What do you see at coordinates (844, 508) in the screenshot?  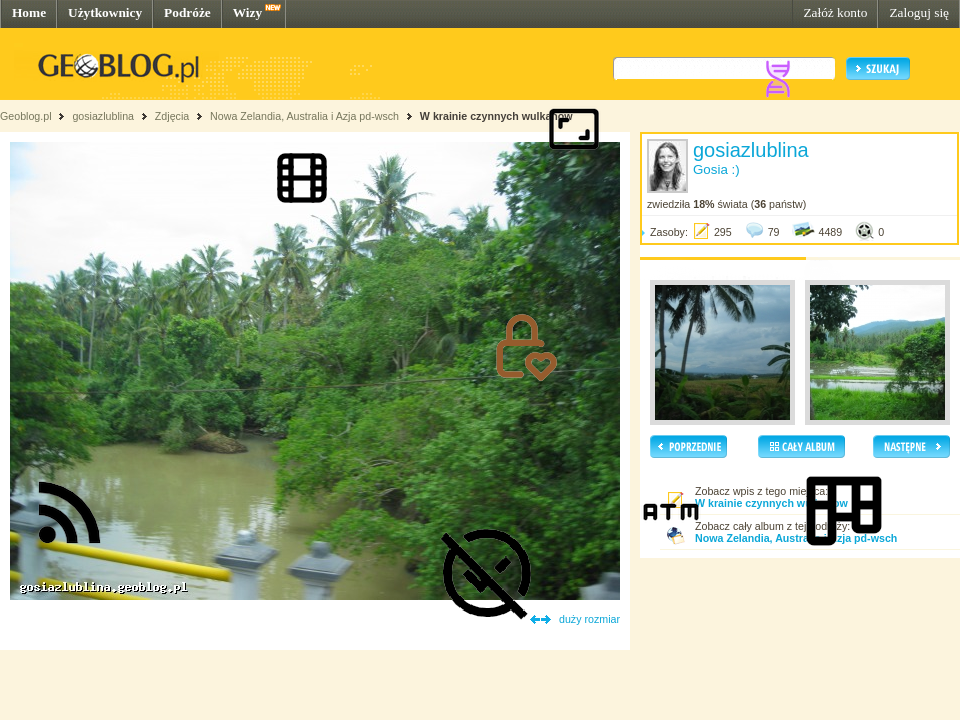 I see `open kanban board view` at bounding box center [844, 508].